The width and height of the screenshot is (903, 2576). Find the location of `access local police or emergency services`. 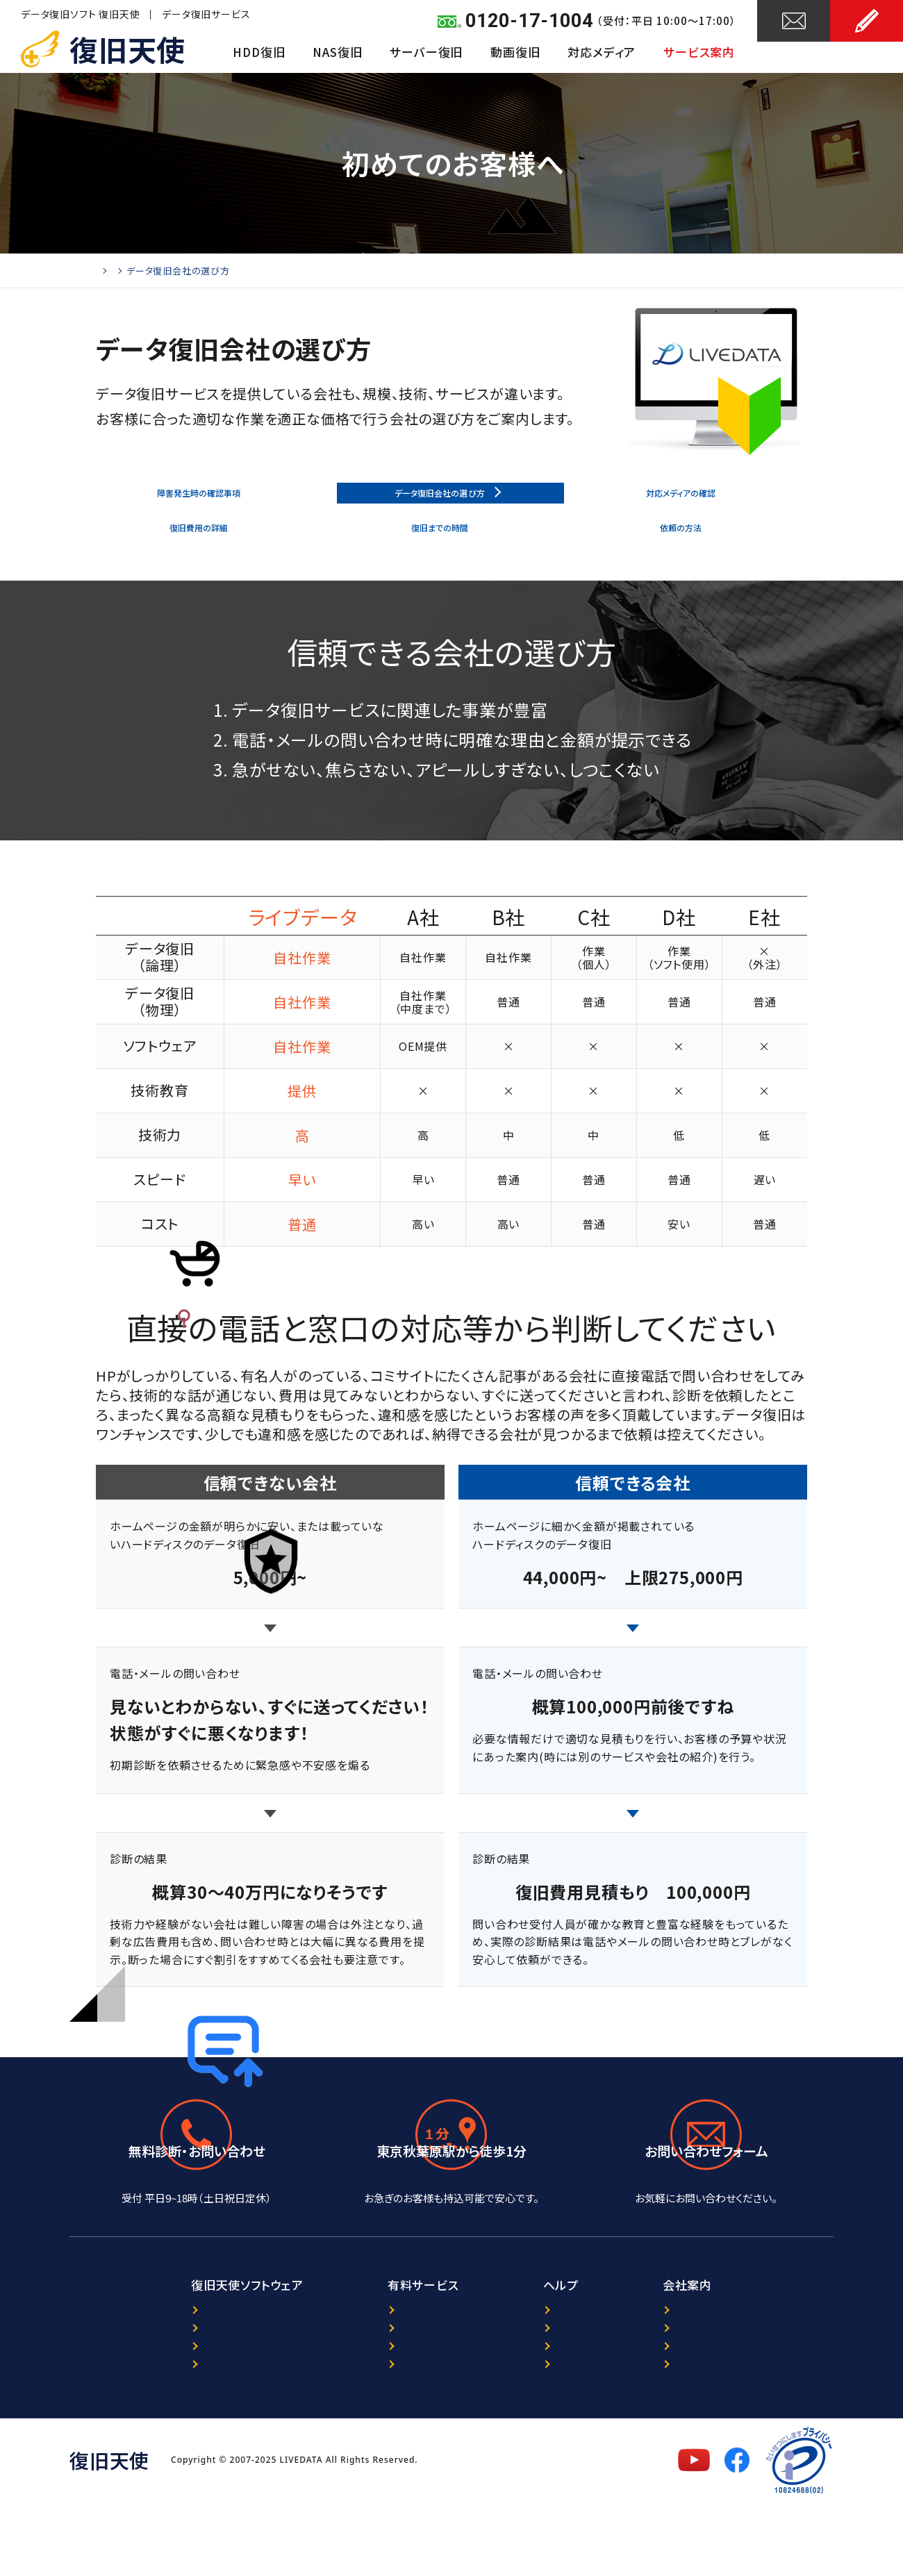

access local police or emergency services is located at coordinates (271, 1561).